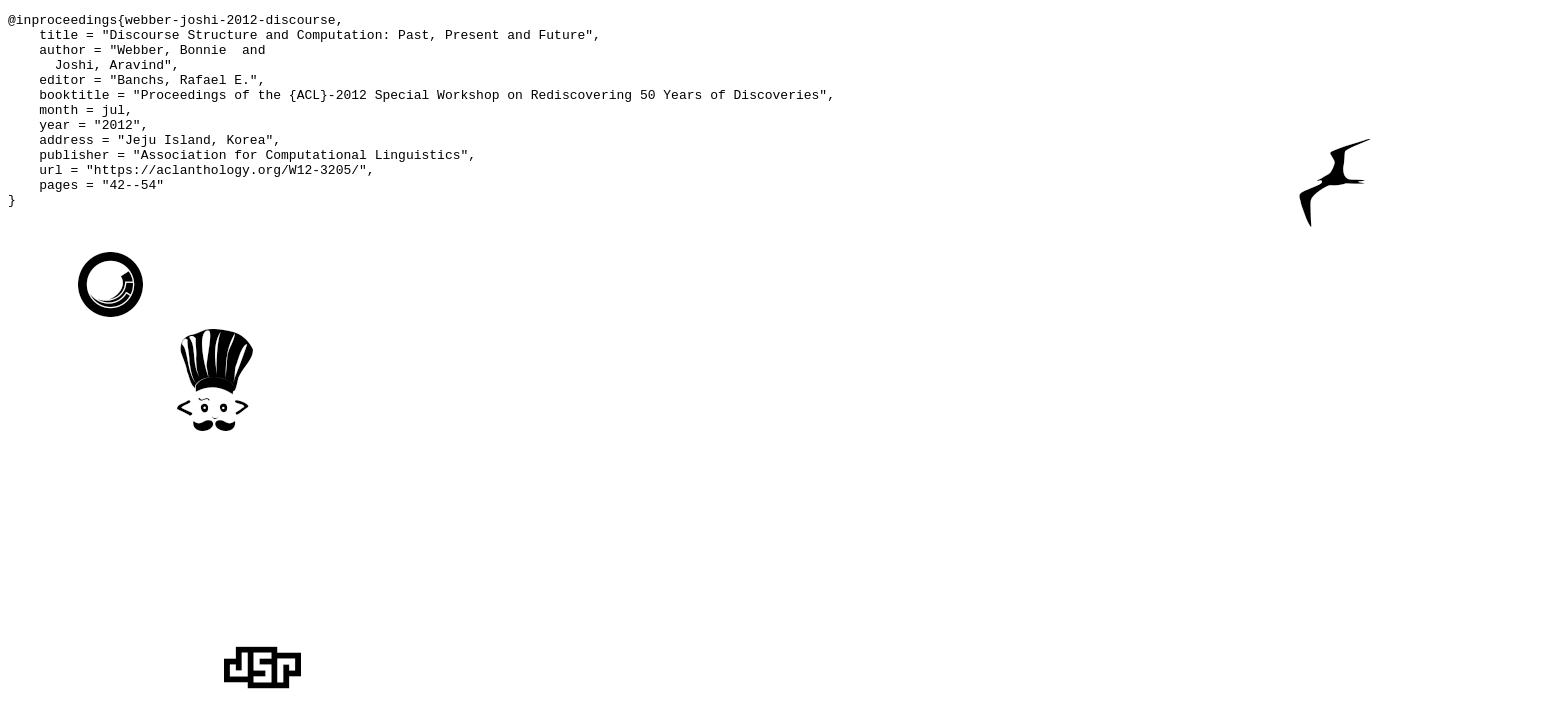 The width and height of the screenshot is (1568, 720). I want to click on jsr (javascript registry) logo, so click(262, 667).